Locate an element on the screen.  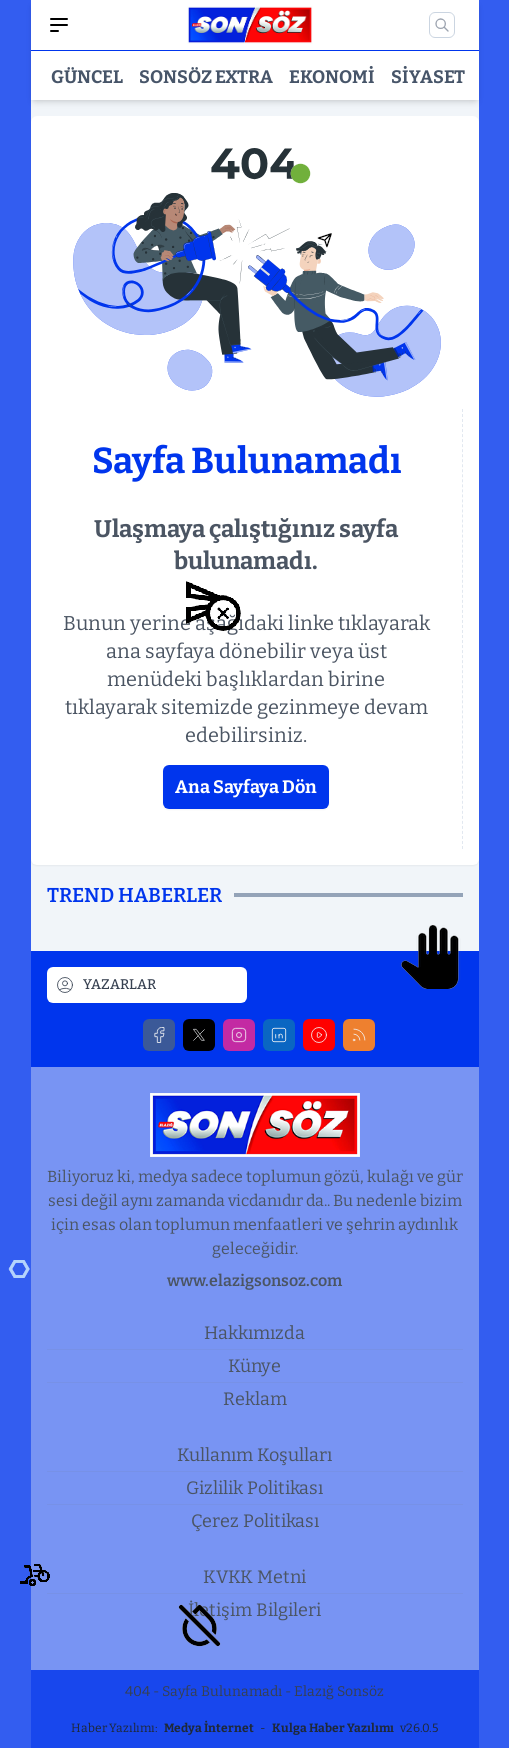
disable water or liquid-related features is located at coordinates (199, 1625).